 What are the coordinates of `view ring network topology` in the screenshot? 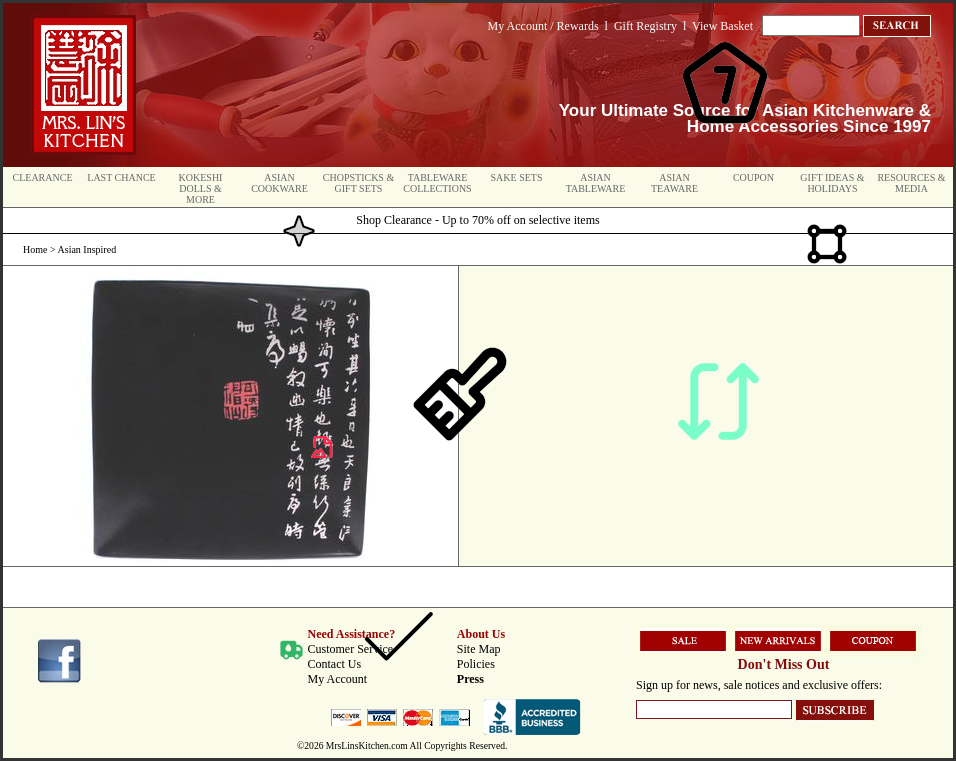 It's located at (827, 244).